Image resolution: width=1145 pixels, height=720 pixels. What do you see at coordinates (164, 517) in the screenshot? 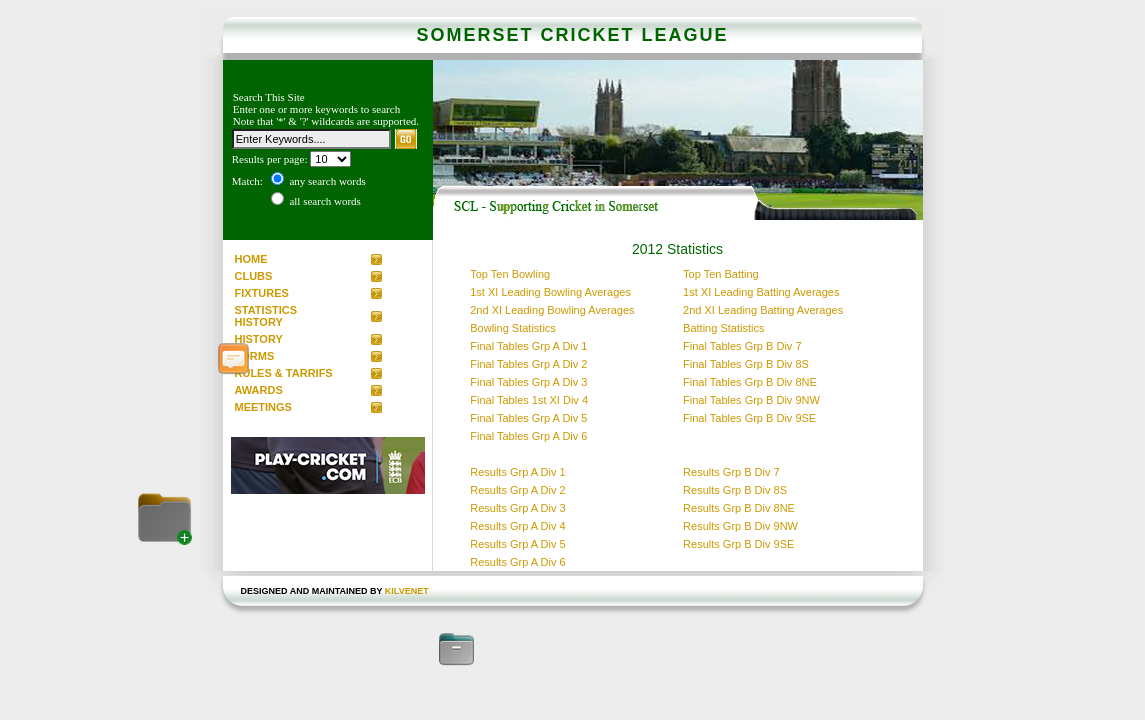
I see `create a new folder` at bounding box center [164, 517].